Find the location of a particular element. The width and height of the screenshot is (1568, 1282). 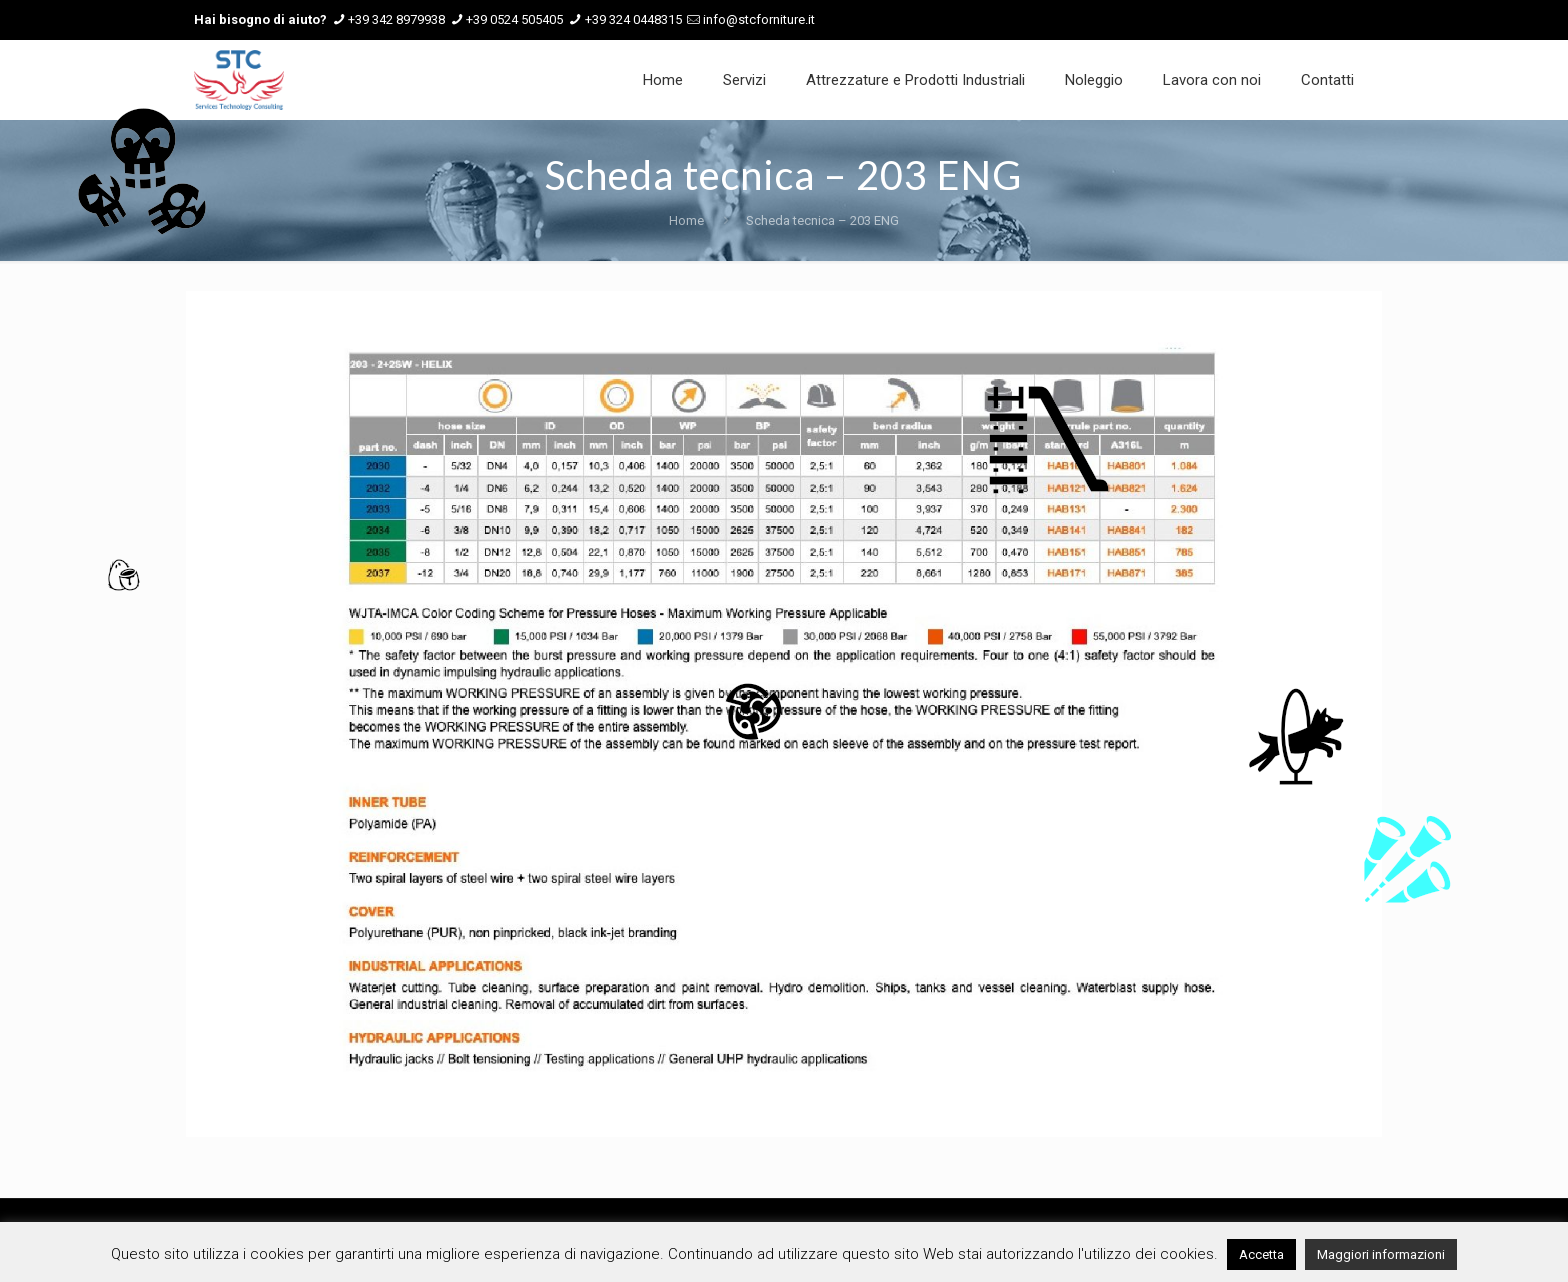

indicates extreme danger or deadly hazard is located at coordinates (141, 171).